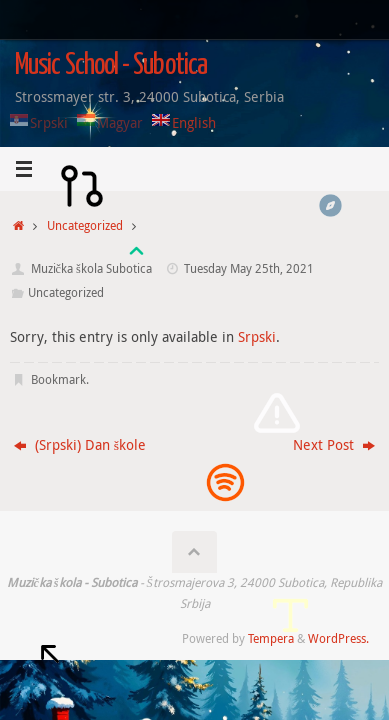 This screenshot has width=389, height=720. Describe the element at coordinates (82, 186) in the screenshot. I see `create a new pull request` at that location.